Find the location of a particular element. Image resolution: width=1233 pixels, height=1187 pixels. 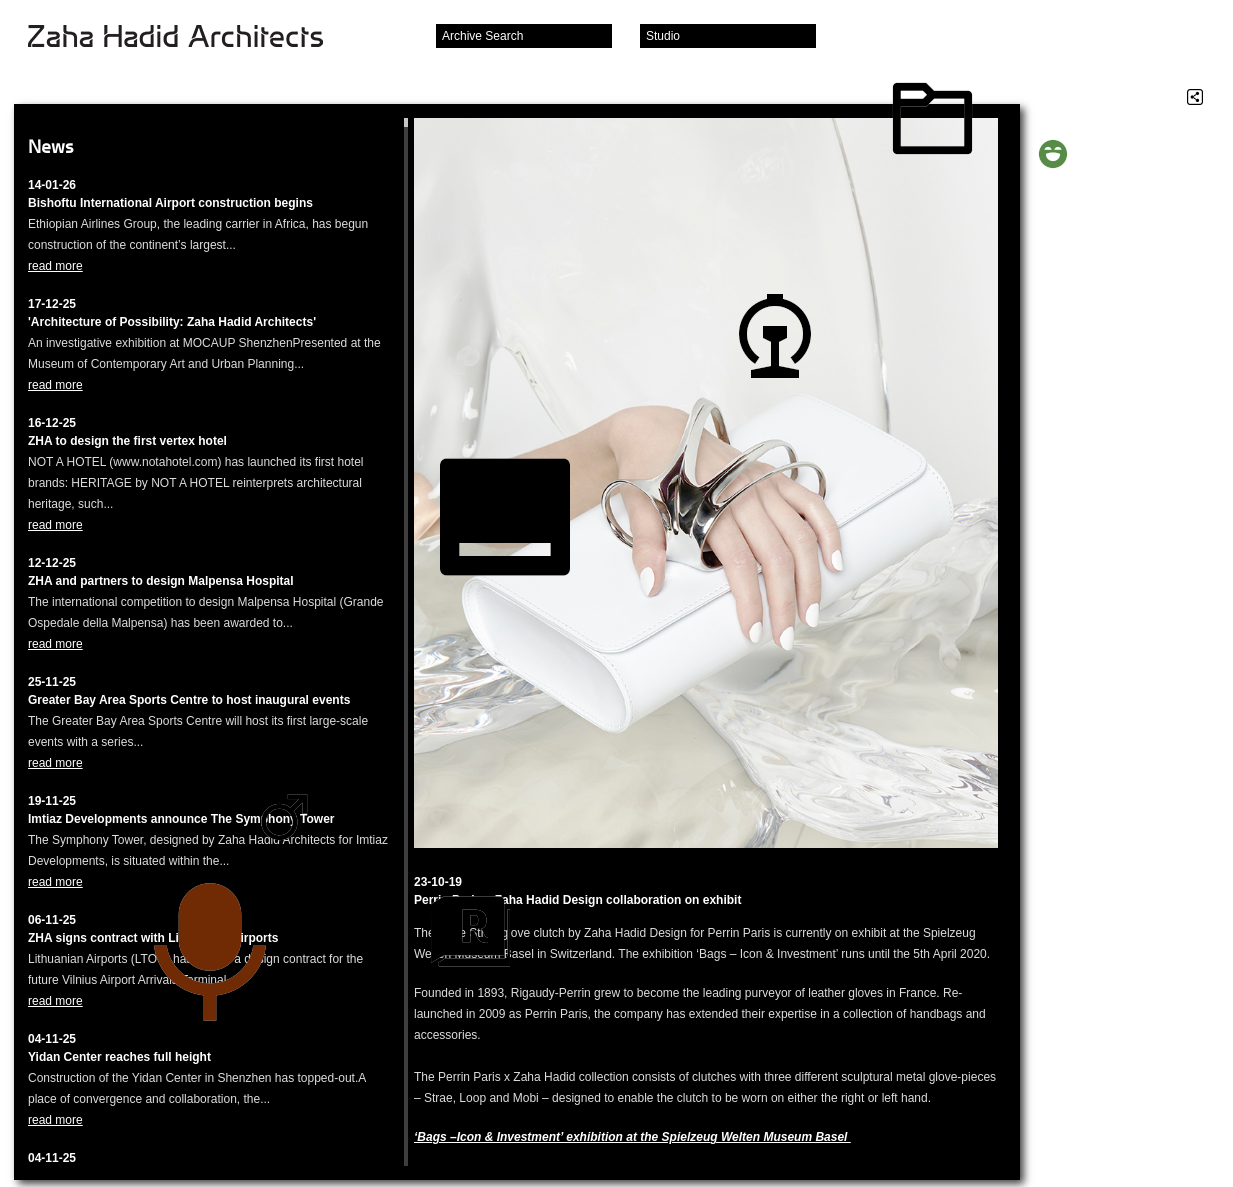

tap to start voice recording is located at coordinates (210, 952).